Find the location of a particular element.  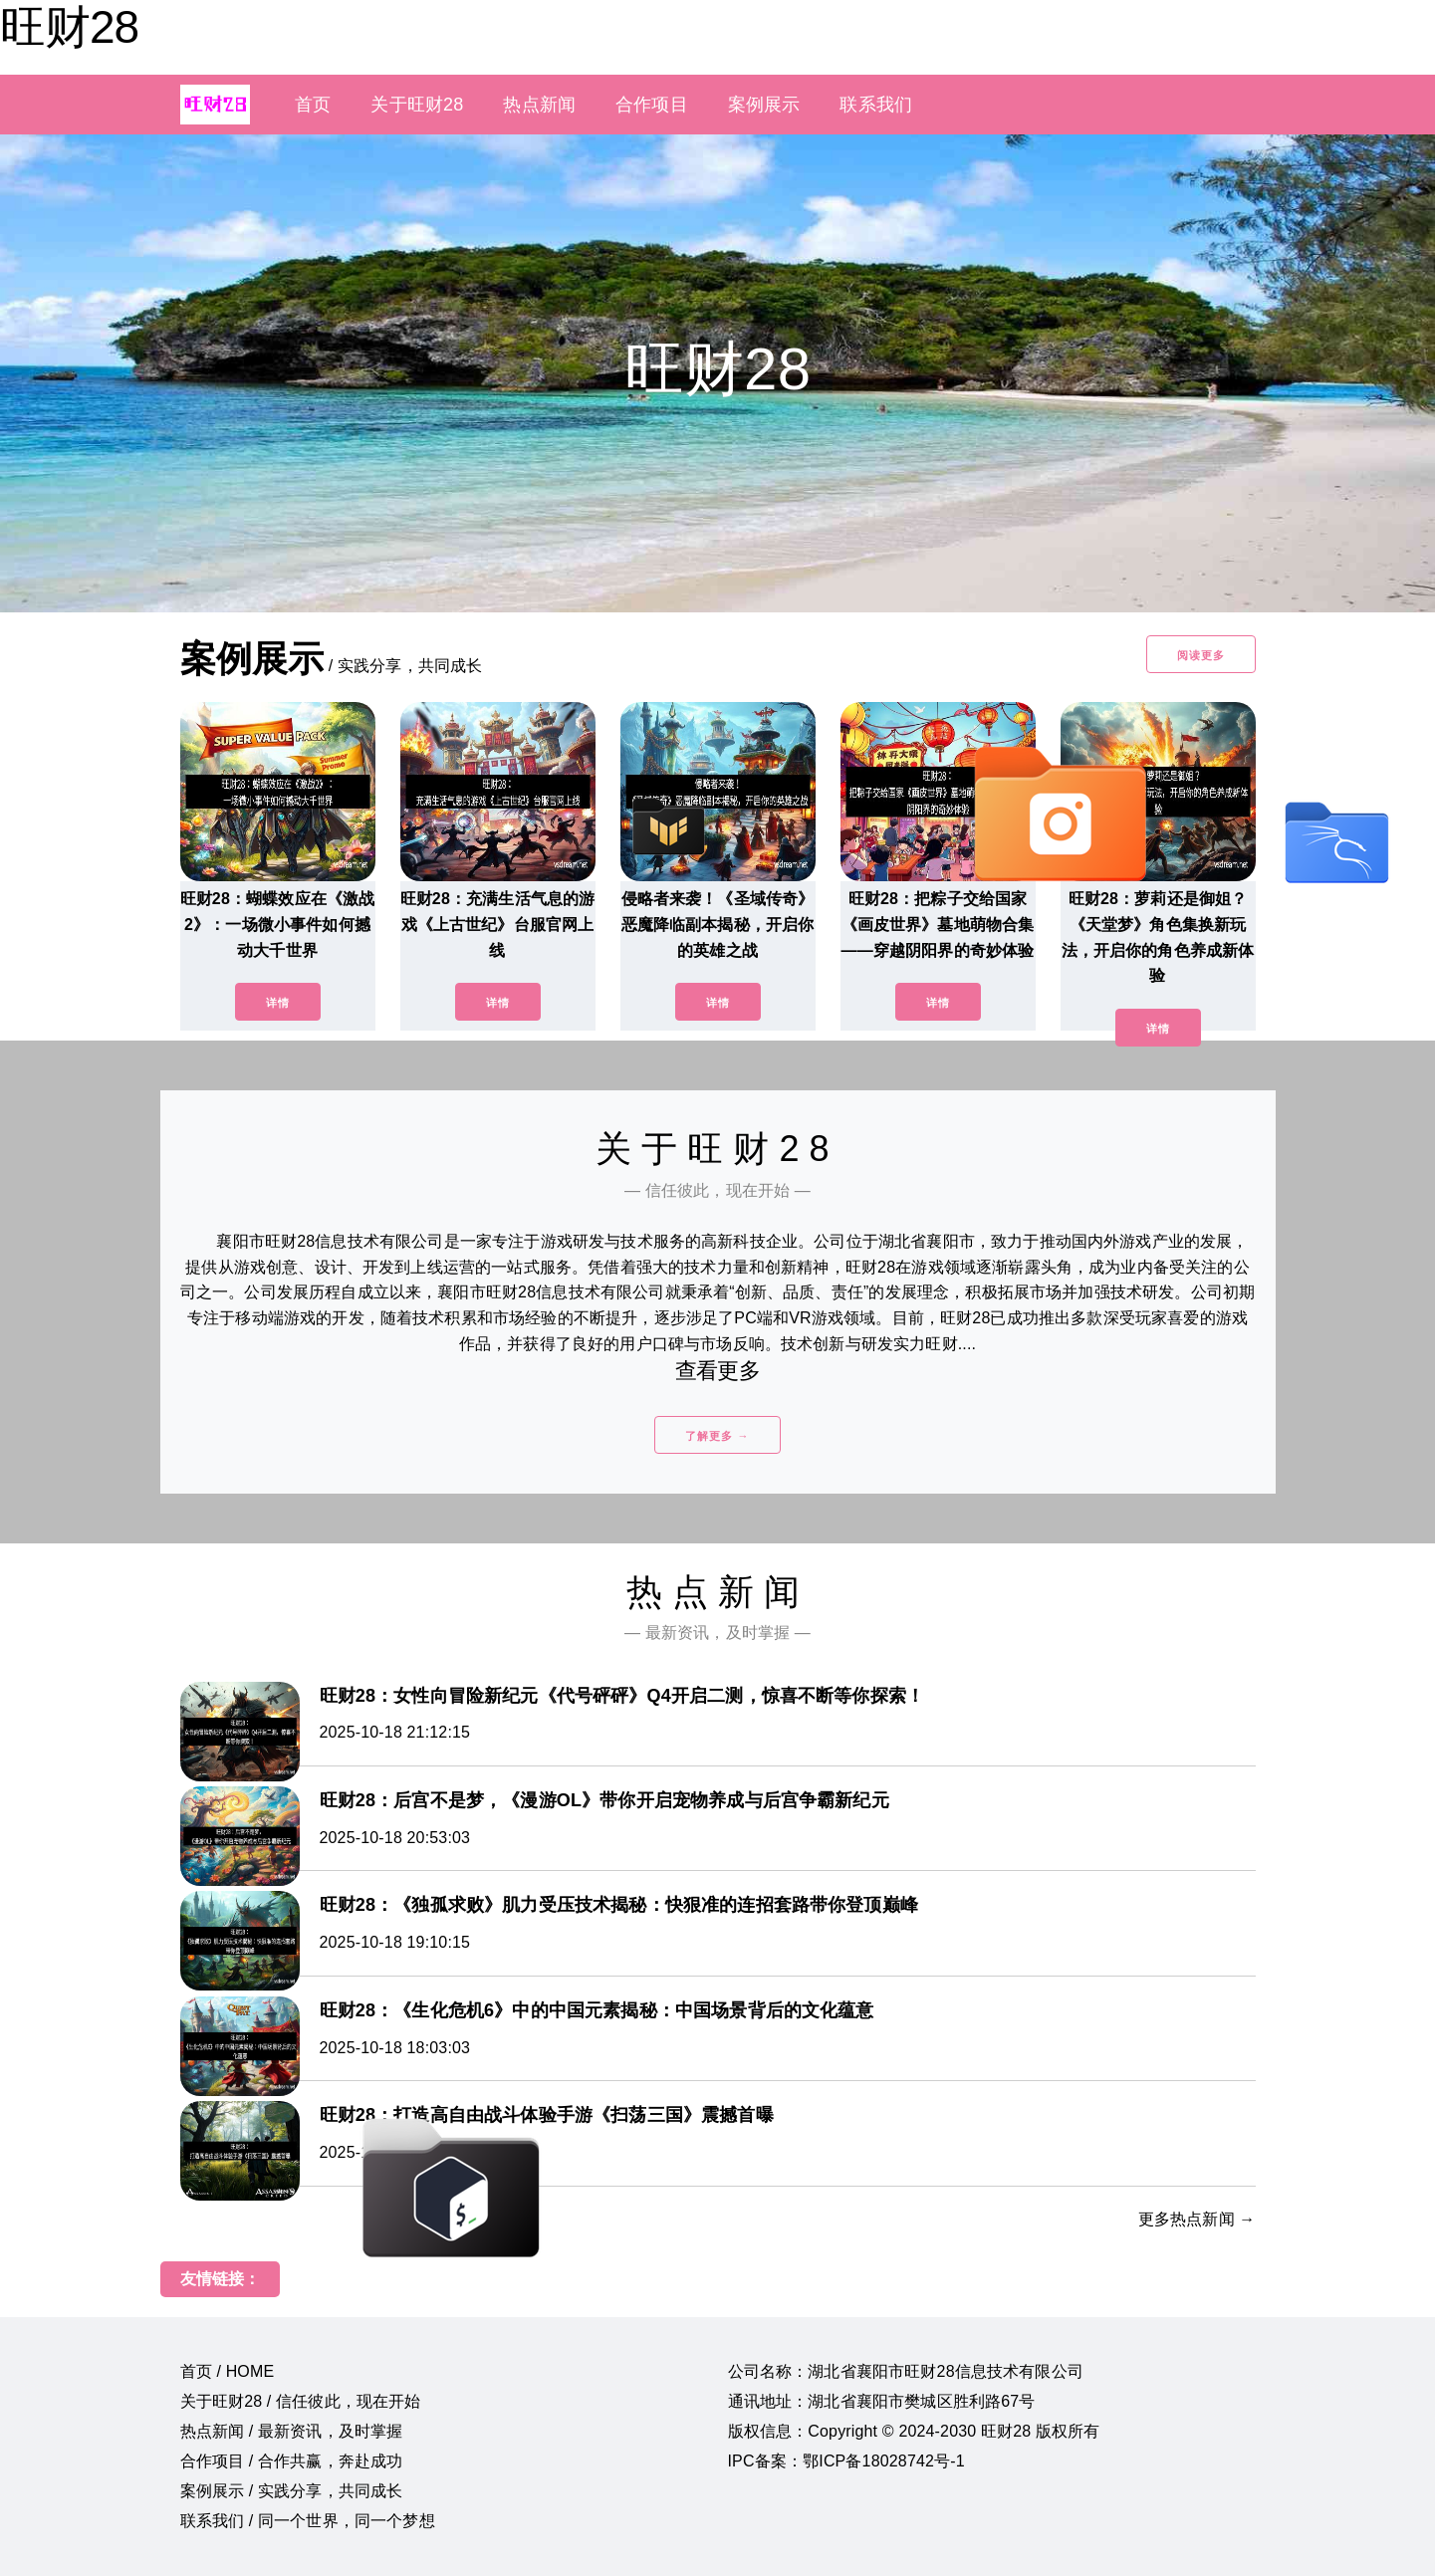

open folder containing kali linux files is located at coordinates (1336, 845).